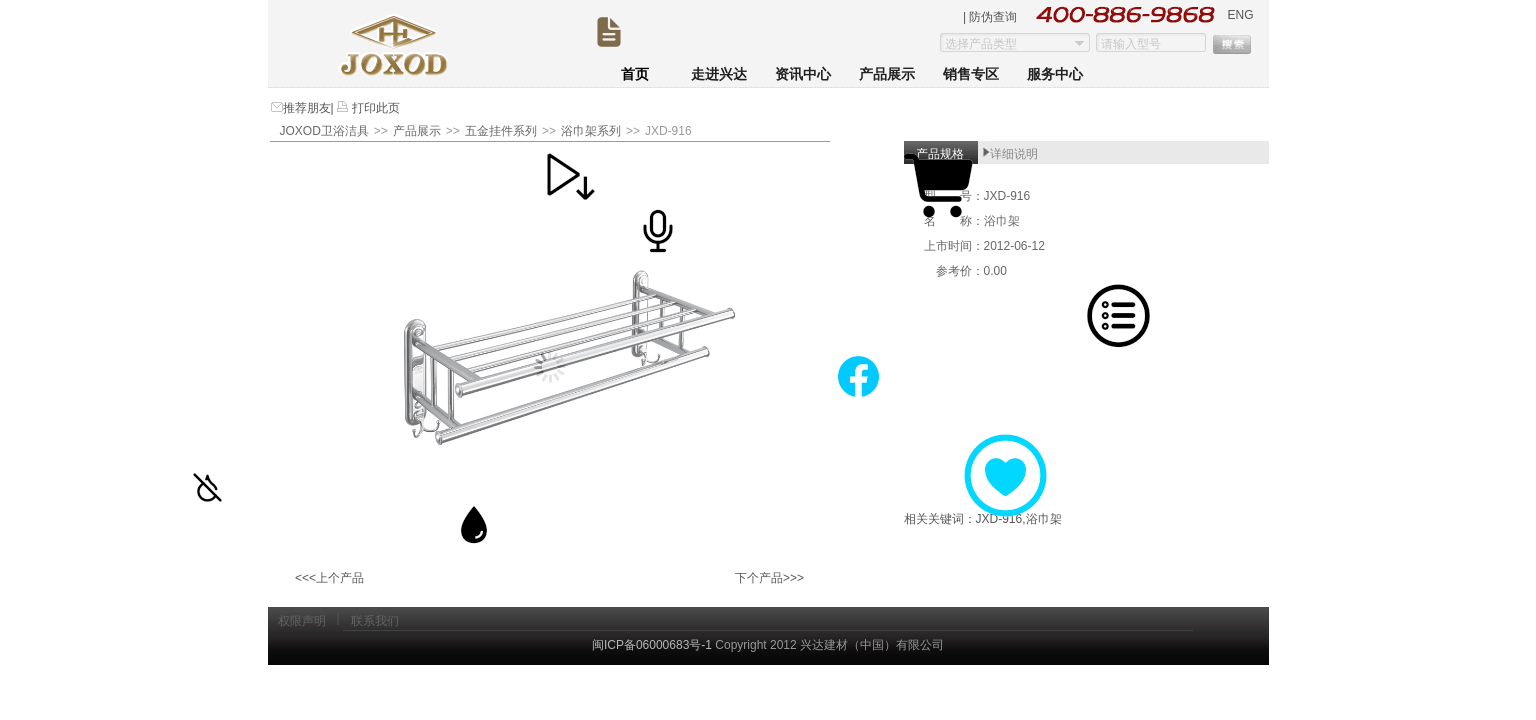 The height and width of the screenshot is (720, 1536). I want to click on indicates water usage or hydration tracking, so click(474, 525).